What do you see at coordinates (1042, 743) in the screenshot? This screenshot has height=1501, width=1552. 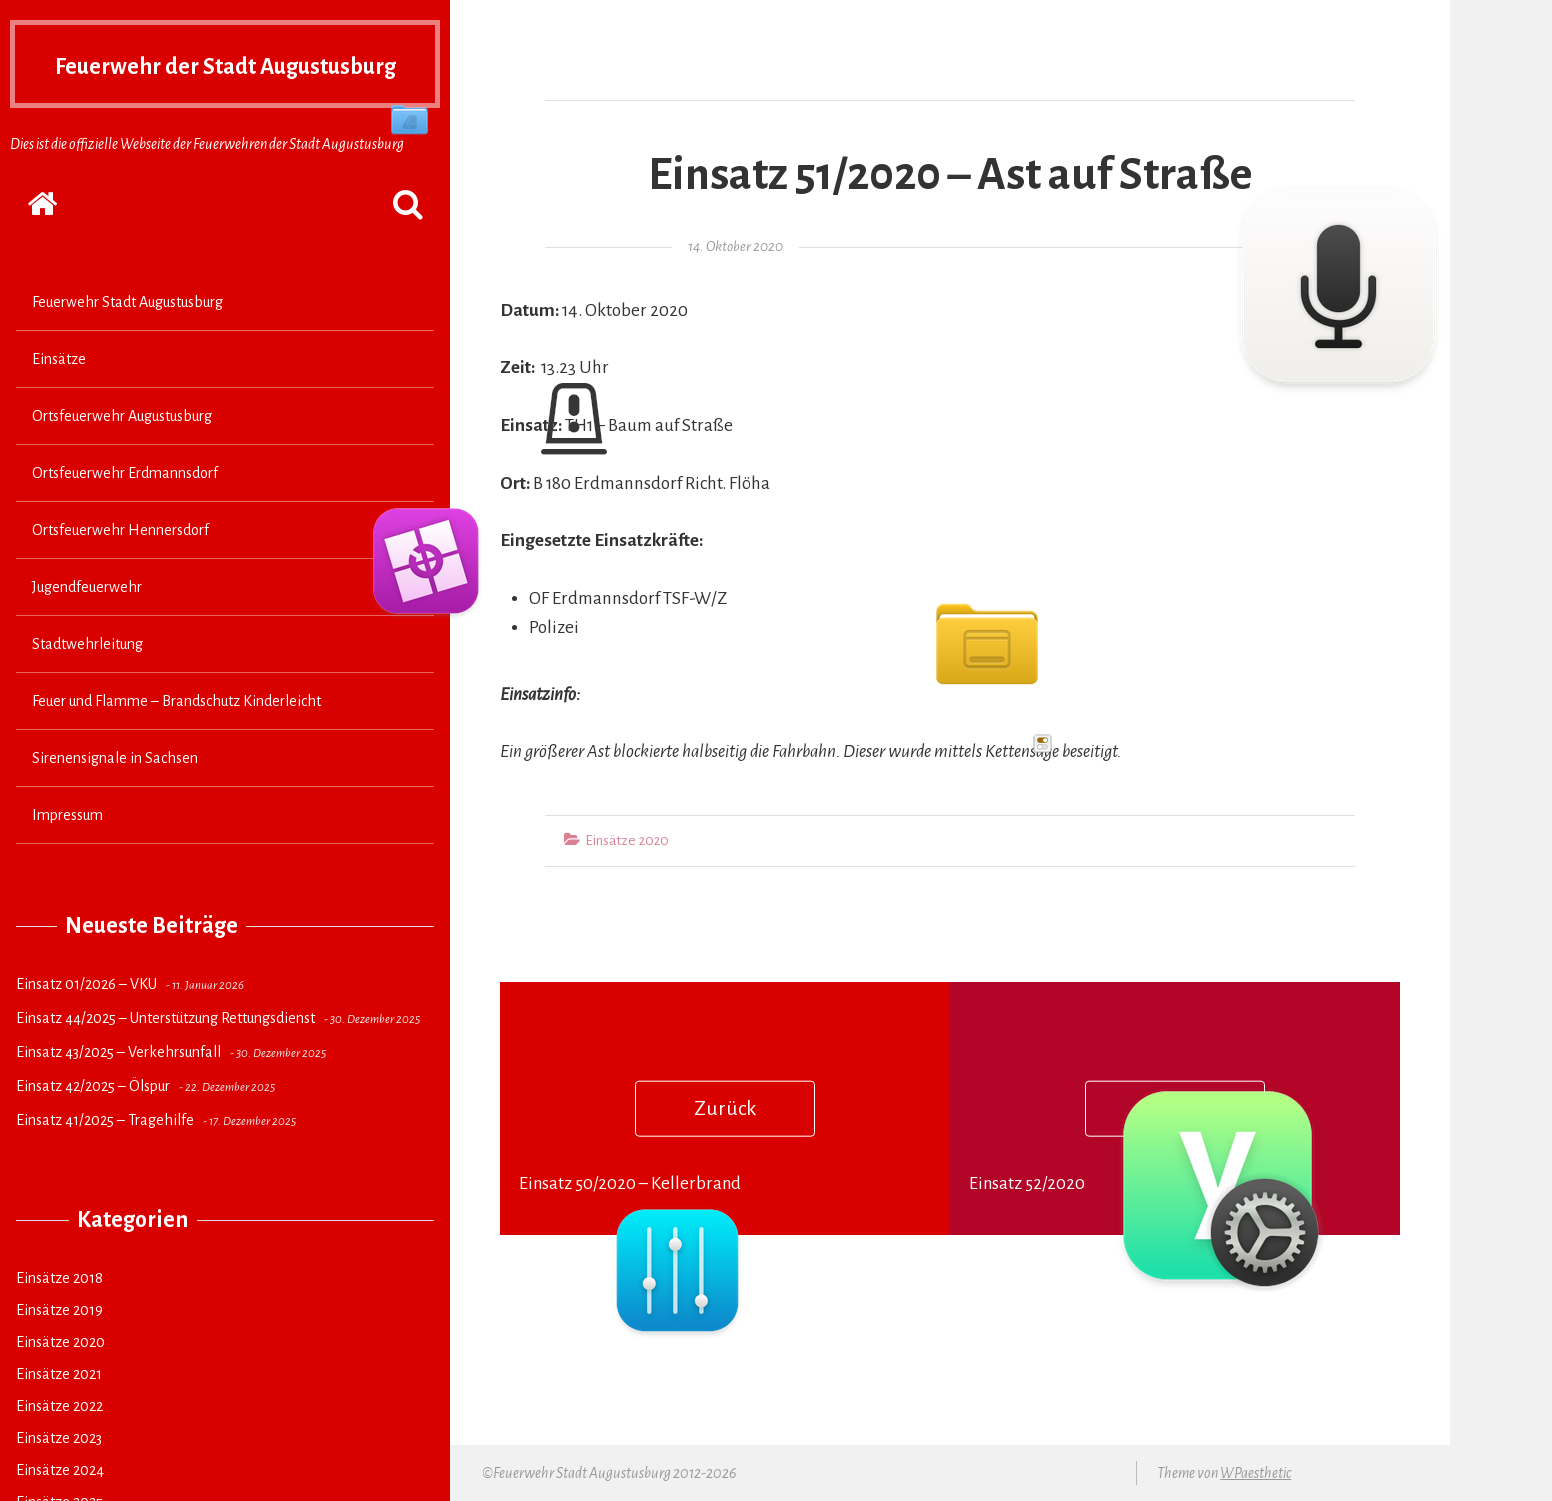 I see `open desktop preferences or settings` at bounding box center [1042, 743].